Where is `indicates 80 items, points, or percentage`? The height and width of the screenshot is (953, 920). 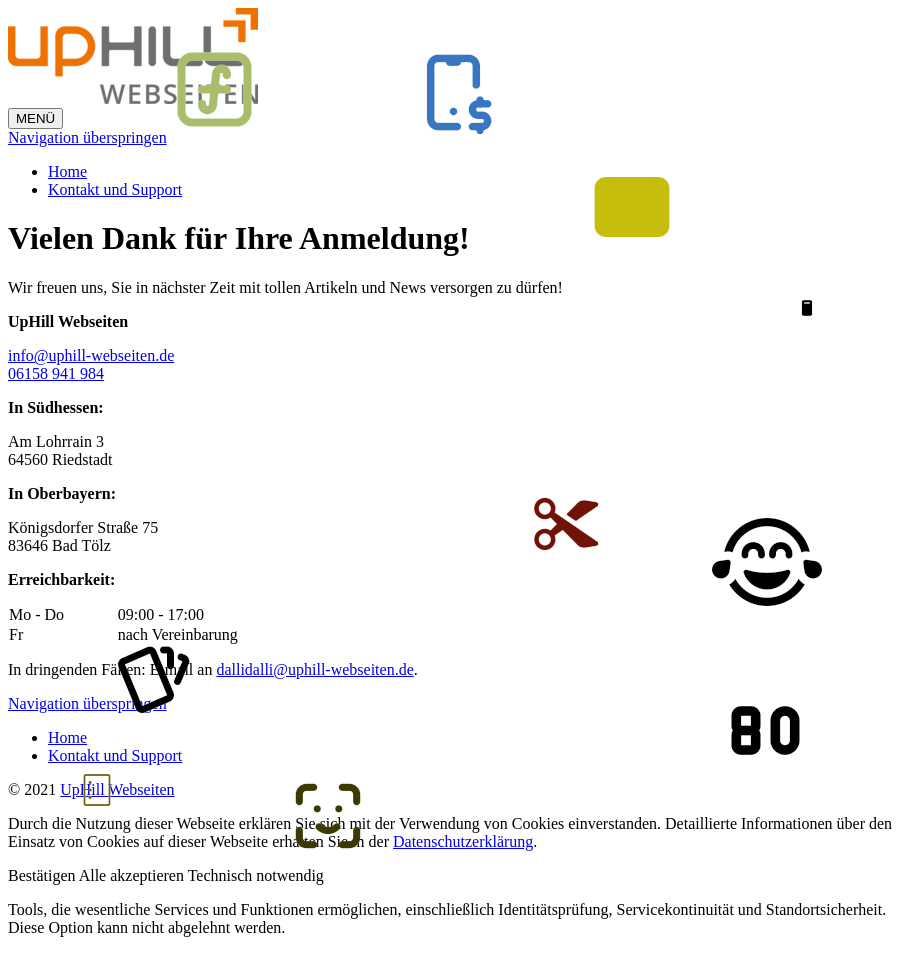 indicates 80 items, points, or percentage is located at coordinates (765, 730).